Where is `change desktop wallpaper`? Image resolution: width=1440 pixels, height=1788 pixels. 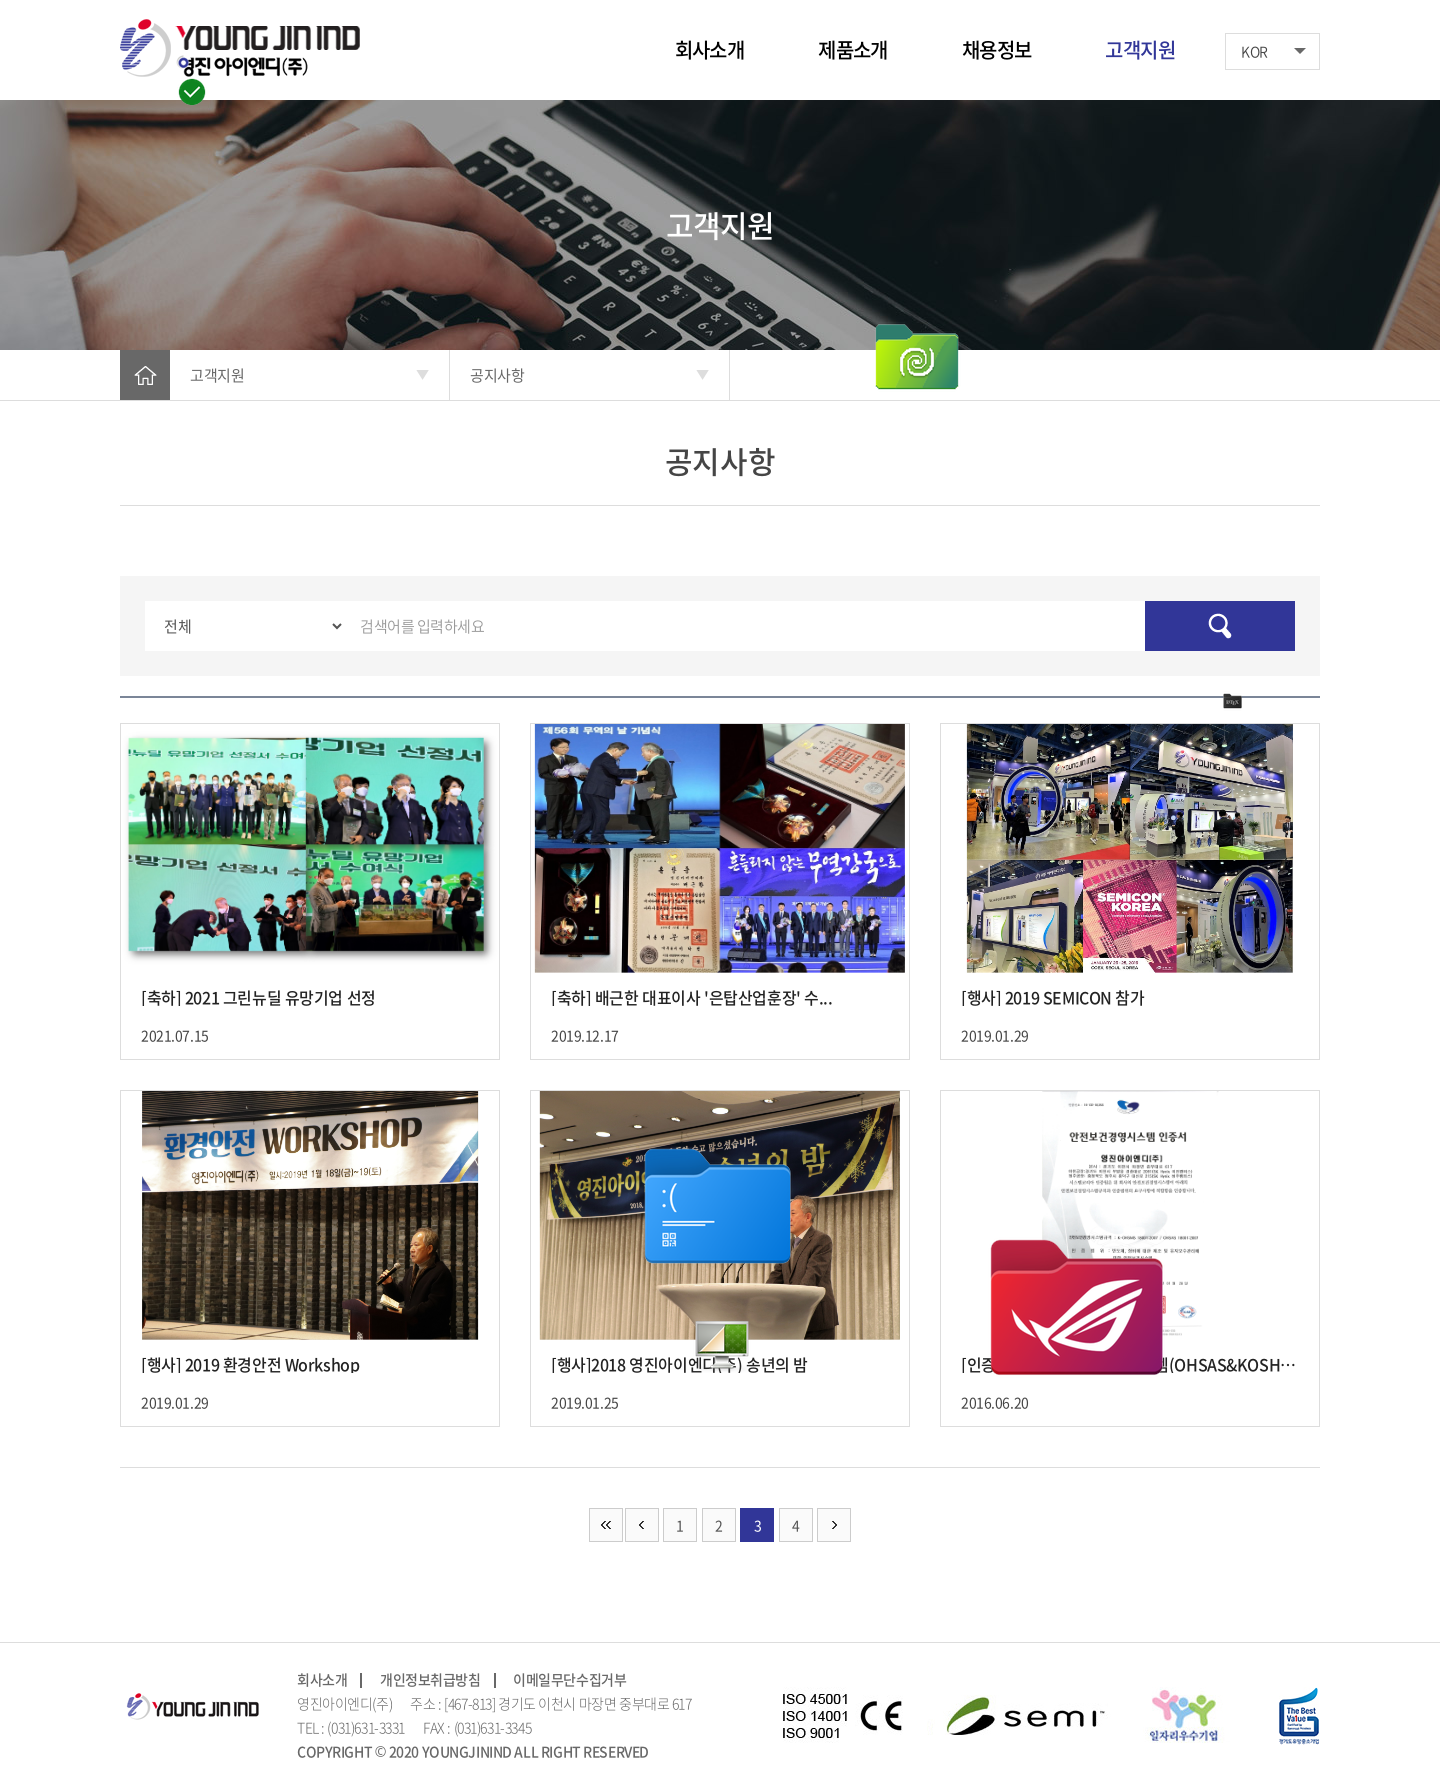
change desktop wallpaper is located at coordinates (722, 1344).